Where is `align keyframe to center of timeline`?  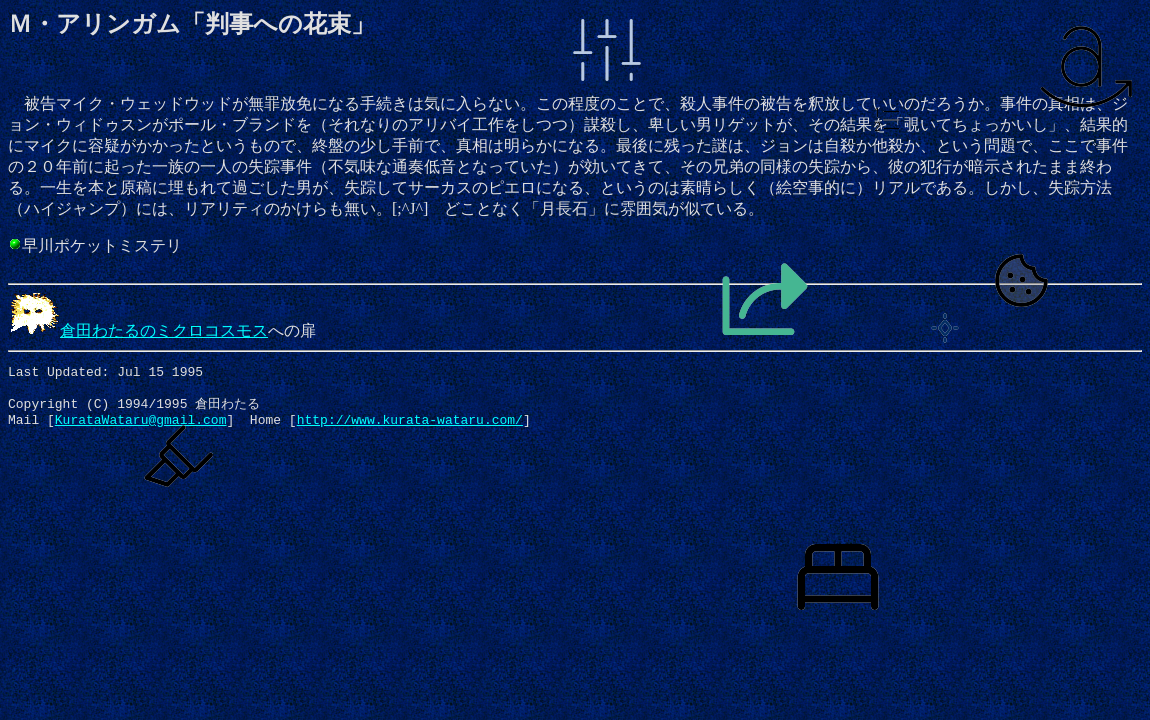 align keyframe to center of timeline is located at coordinates (945, 328).